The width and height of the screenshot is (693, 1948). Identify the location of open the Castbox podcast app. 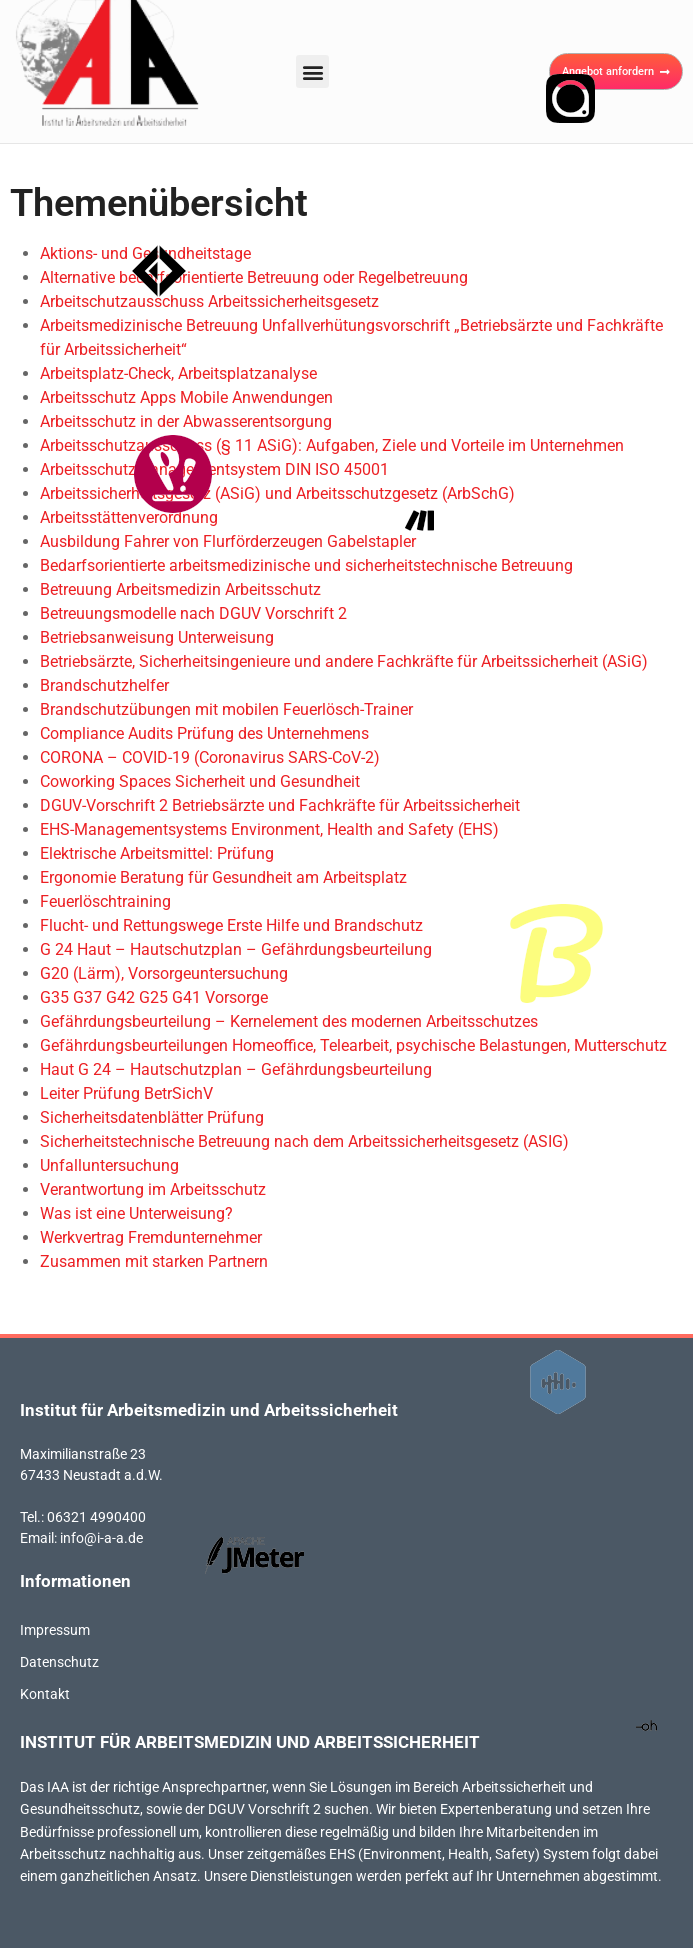
(558, 1382).